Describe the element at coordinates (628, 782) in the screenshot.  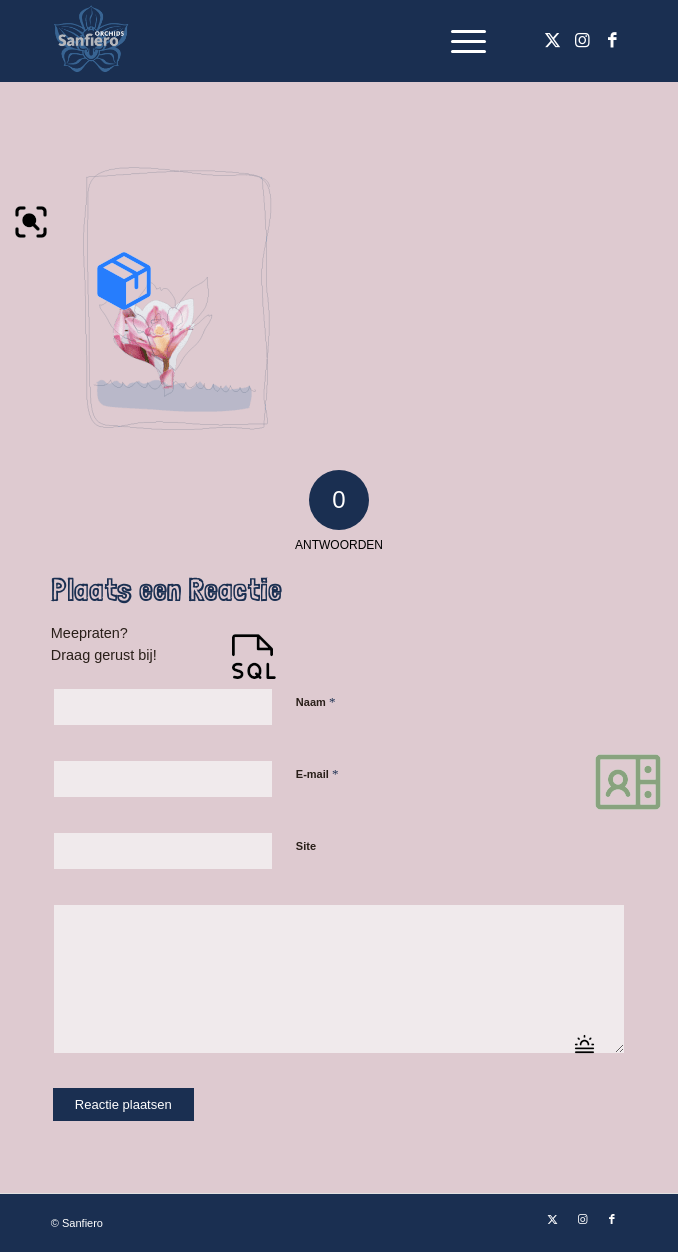
I see `start or join a video conference` at that location.